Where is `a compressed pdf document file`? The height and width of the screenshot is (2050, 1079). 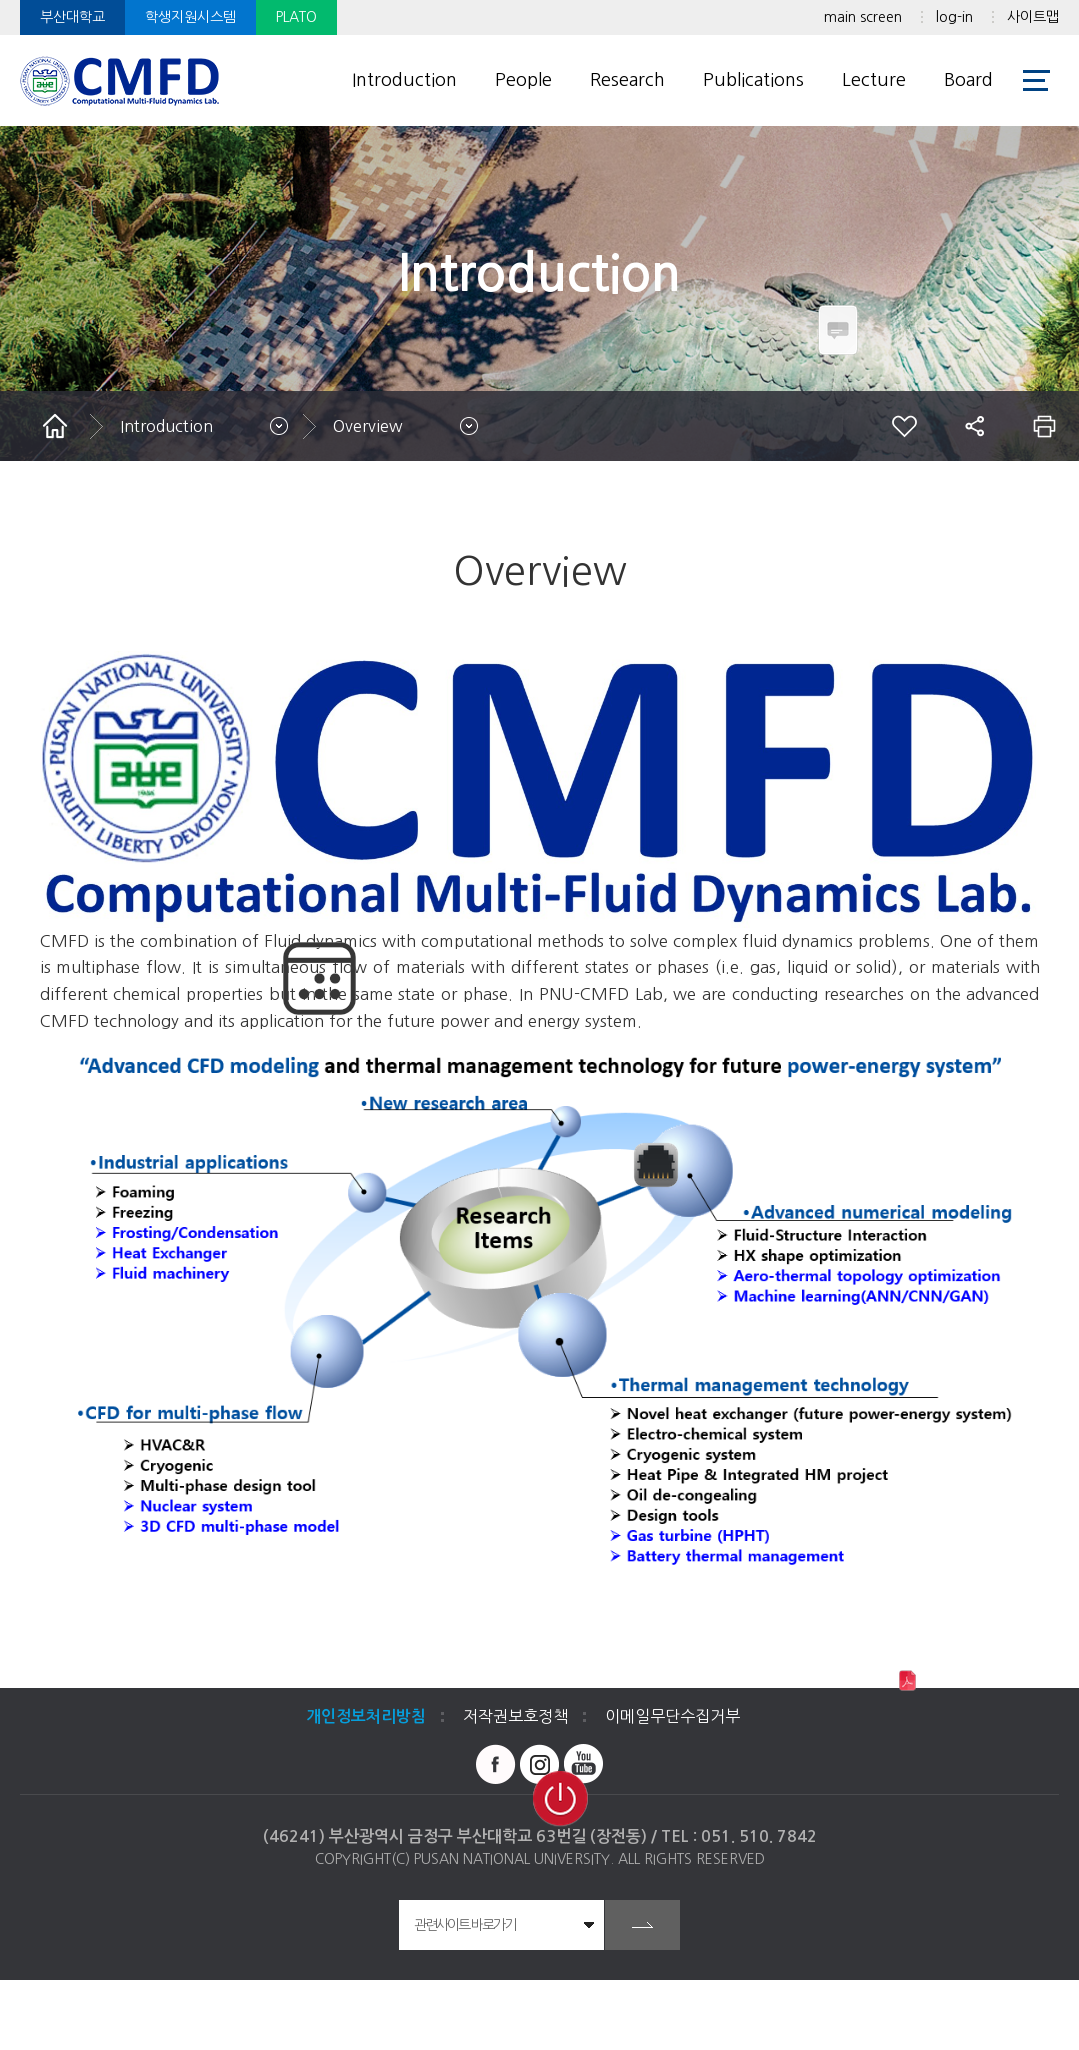
a compressed pdf document file is located at coordinates (907, 1680).